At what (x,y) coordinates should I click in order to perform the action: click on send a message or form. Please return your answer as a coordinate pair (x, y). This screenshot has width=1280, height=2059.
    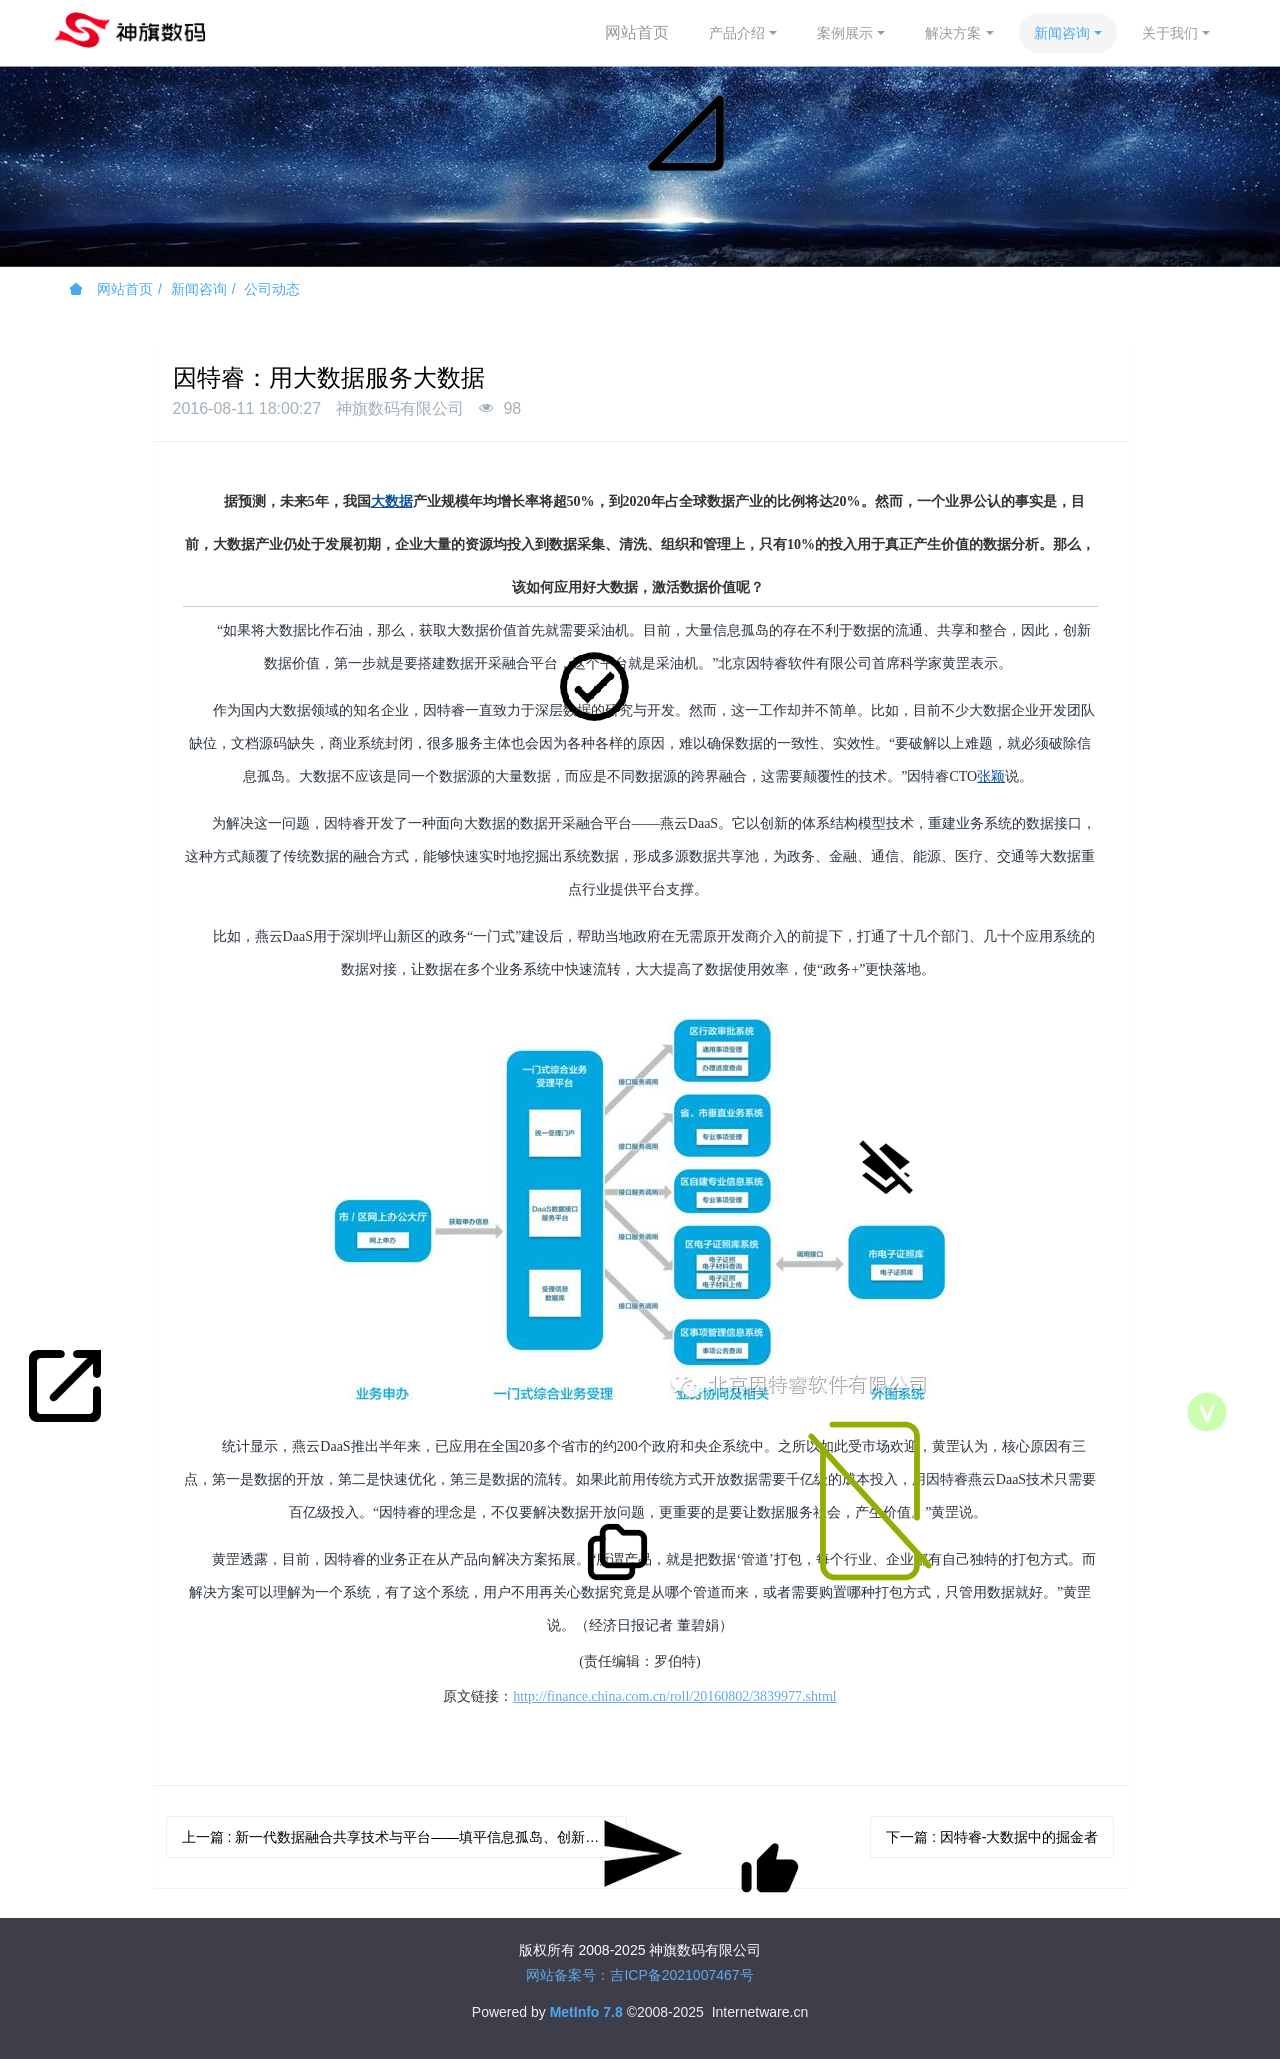
    Looking at the image, I should click on (641, 1853).